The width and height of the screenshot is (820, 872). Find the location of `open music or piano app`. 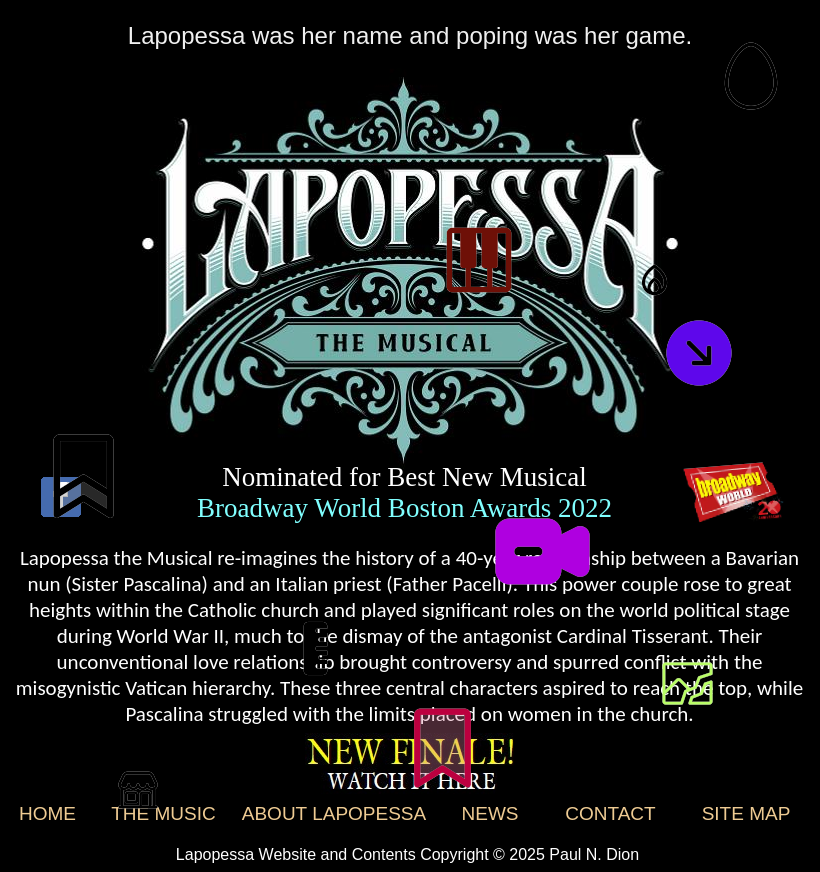

open music or piano app is located at coordinates (479, 260).